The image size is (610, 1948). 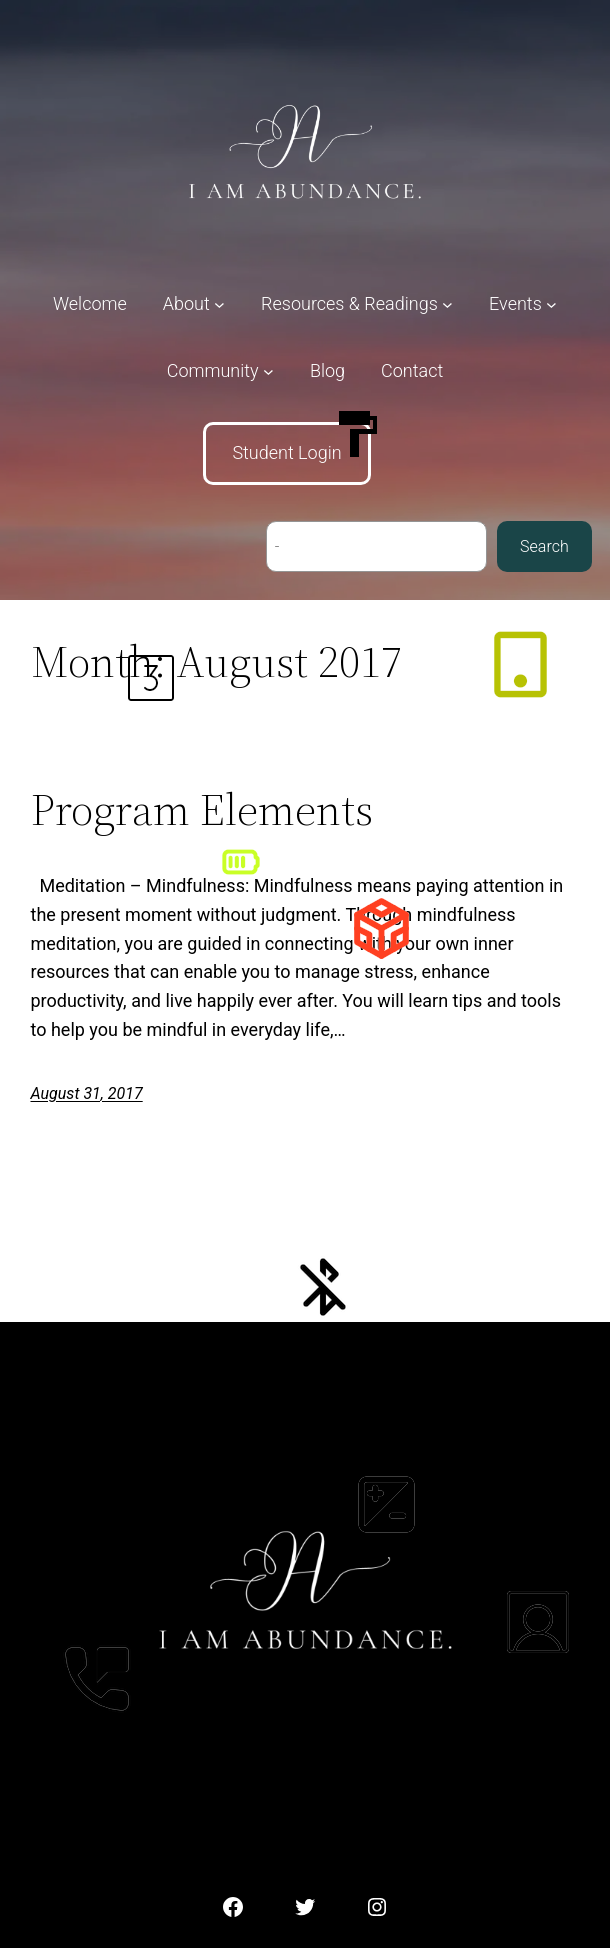 I want to click on open CodeSandbox development environment, so click(x=381, y=928).